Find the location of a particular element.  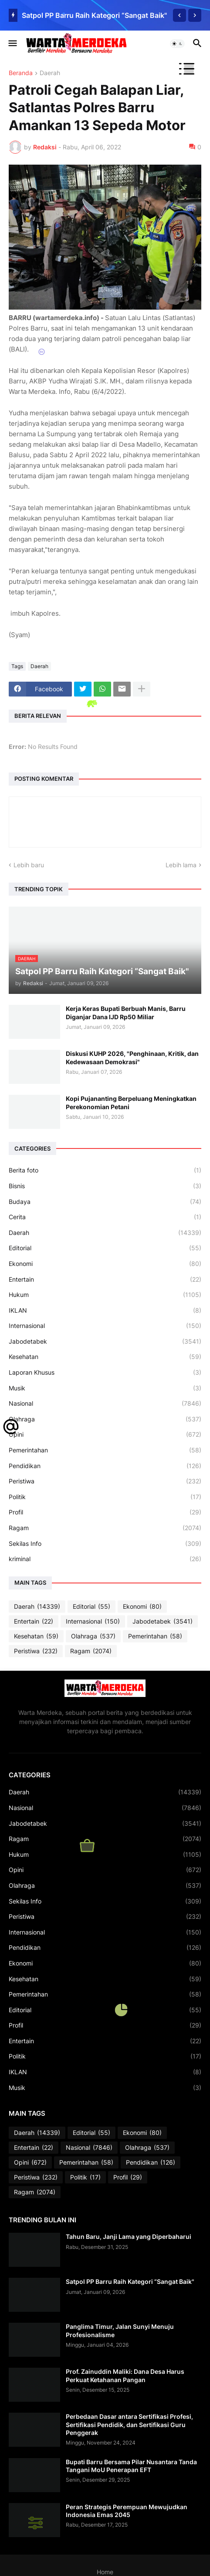

adjust settings or preferences is located at coordinates (35, 2523).